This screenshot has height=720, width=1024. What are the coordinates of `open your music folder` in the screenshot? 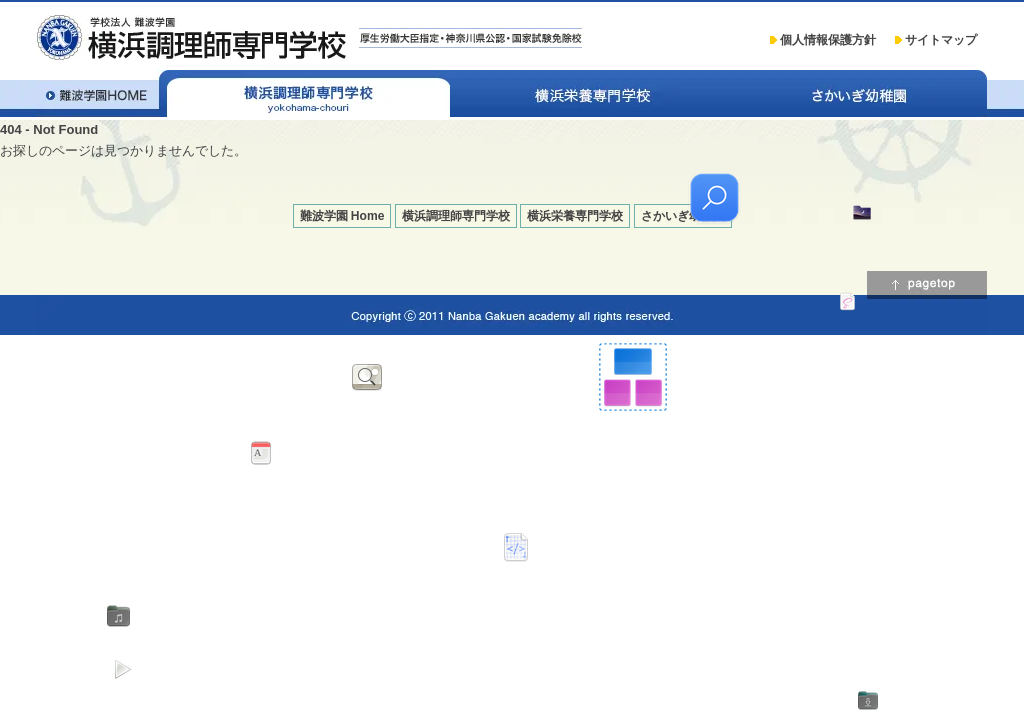 It's located at (118, 615).